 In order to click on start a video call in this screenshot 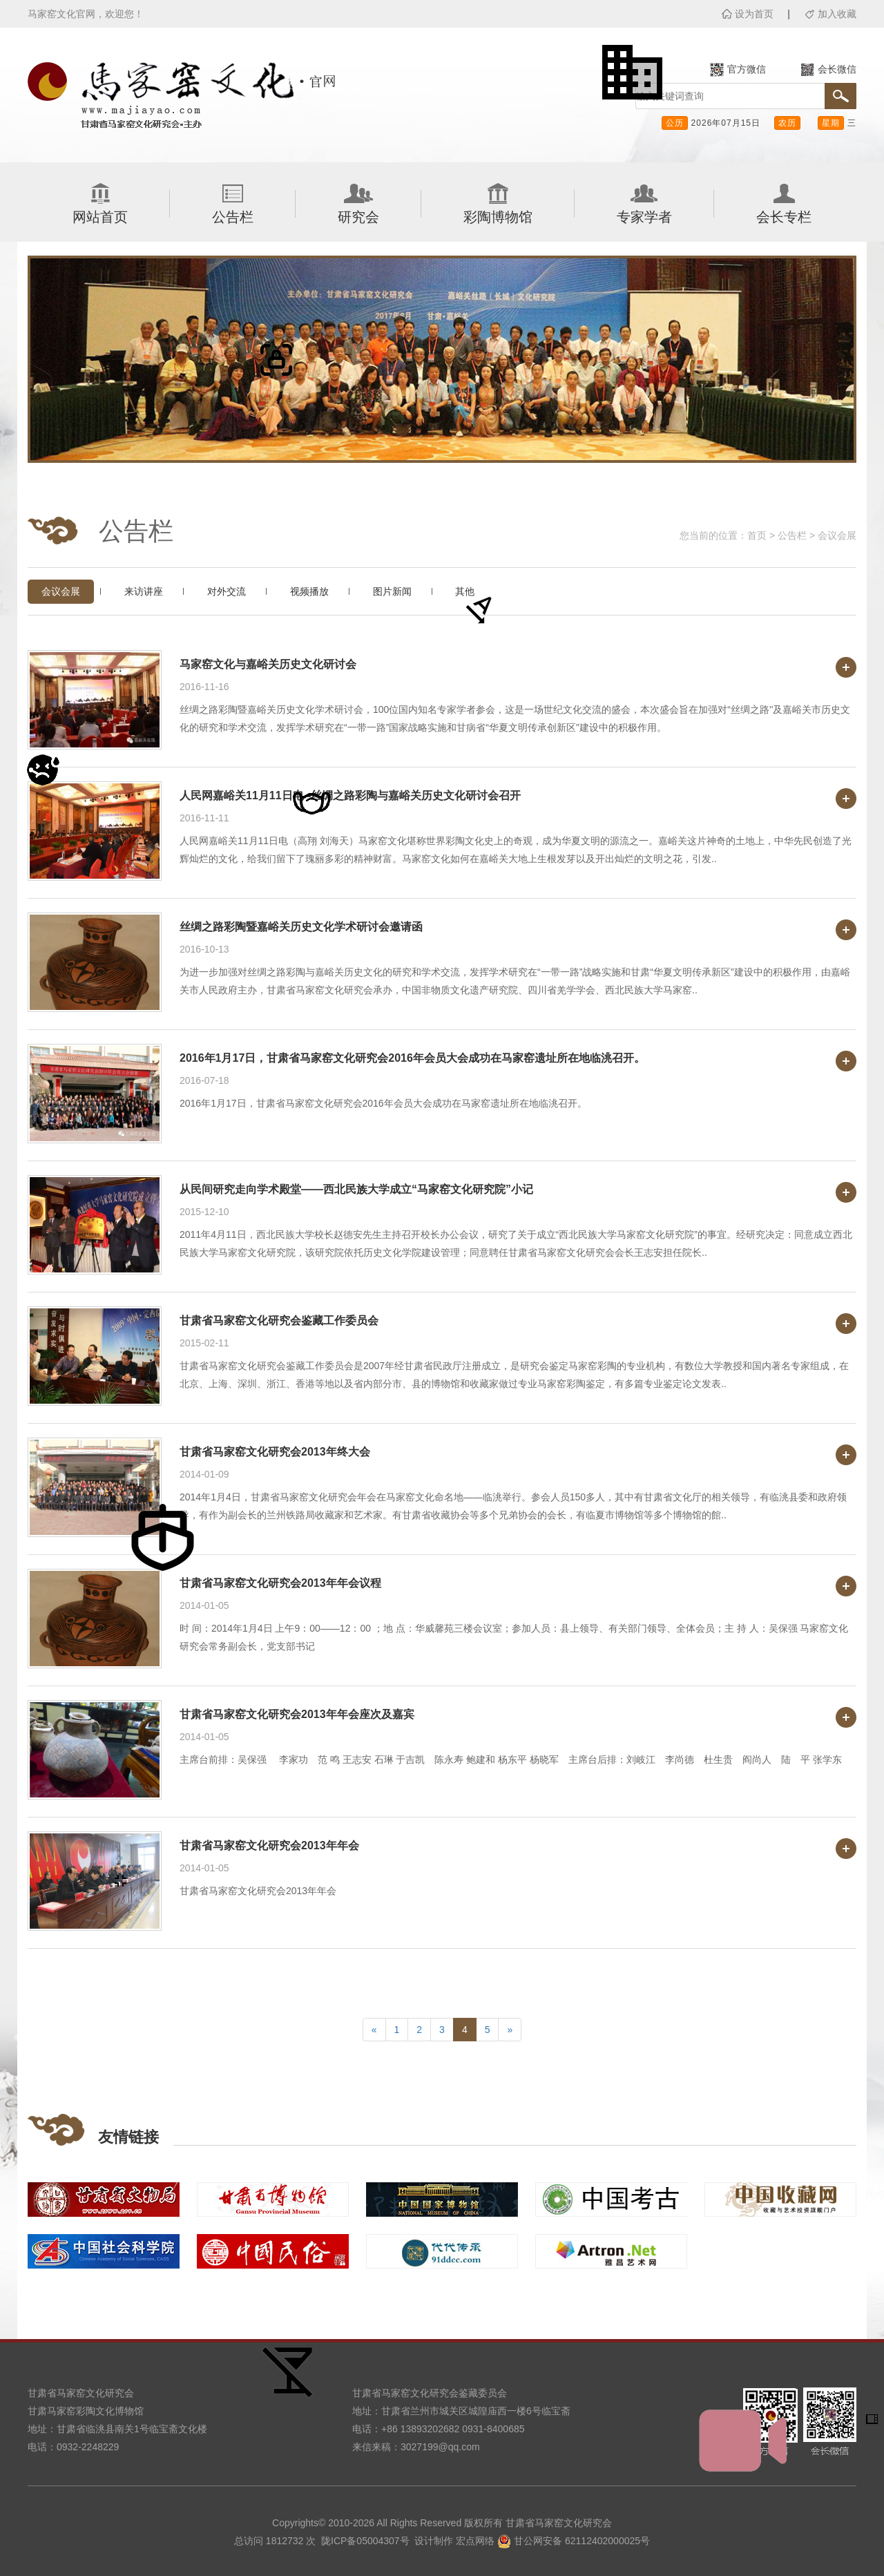, I will do `click(740, 2441)`.